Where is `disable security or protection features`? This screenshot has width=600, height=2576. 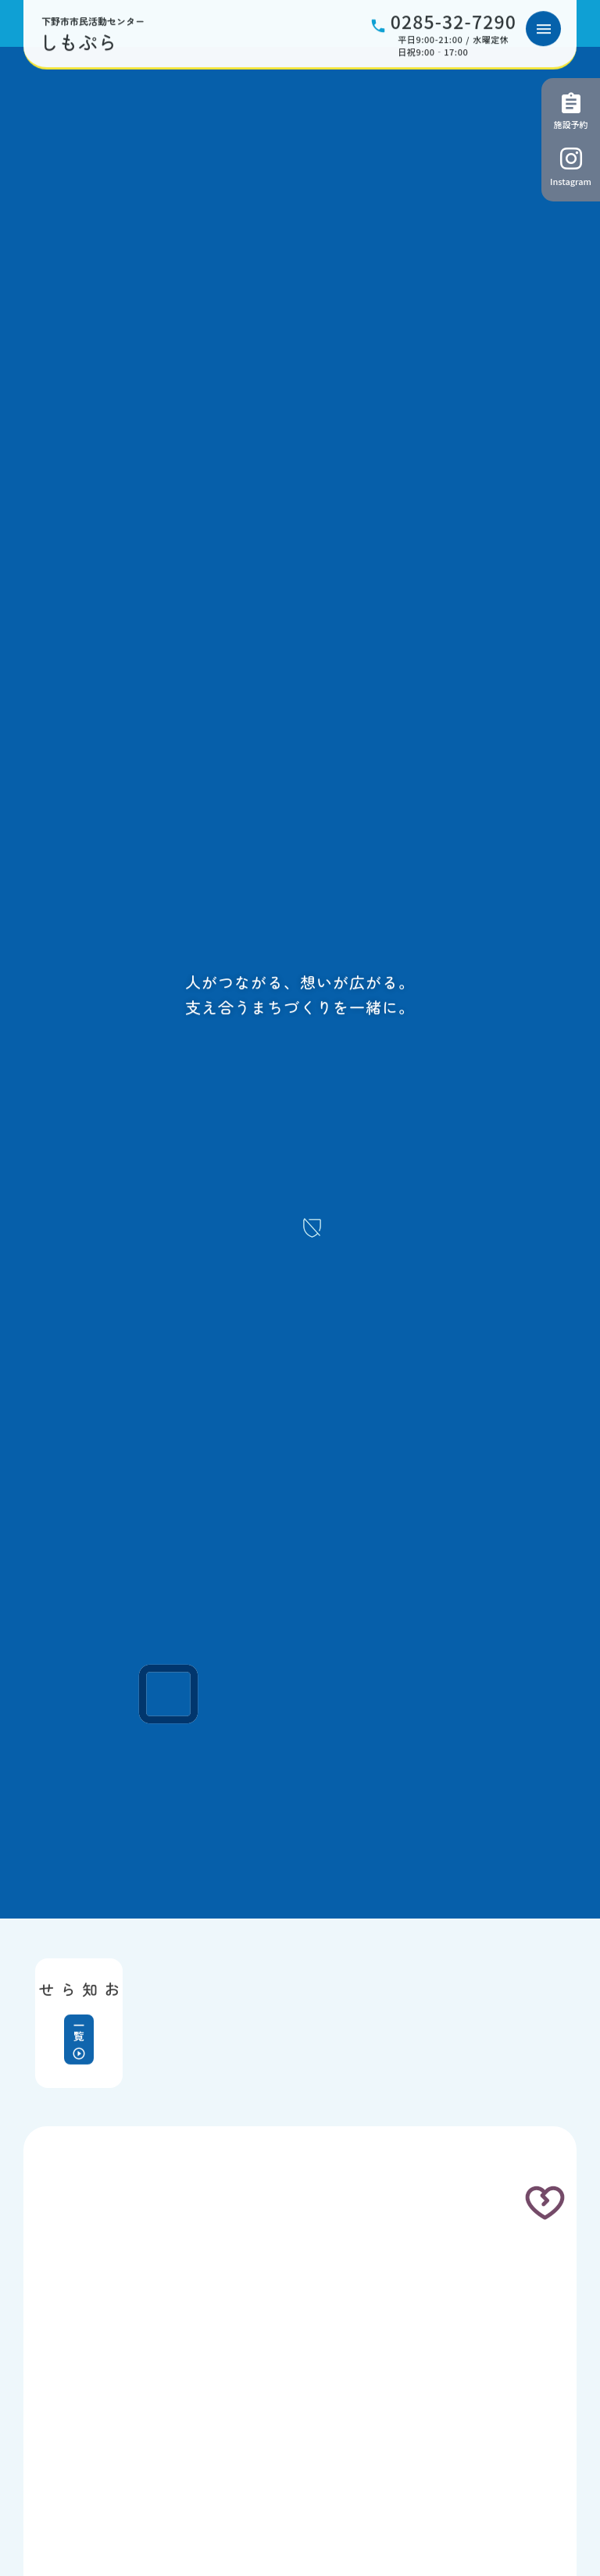
disable security or protection features is located at coordinates (312, 1227).